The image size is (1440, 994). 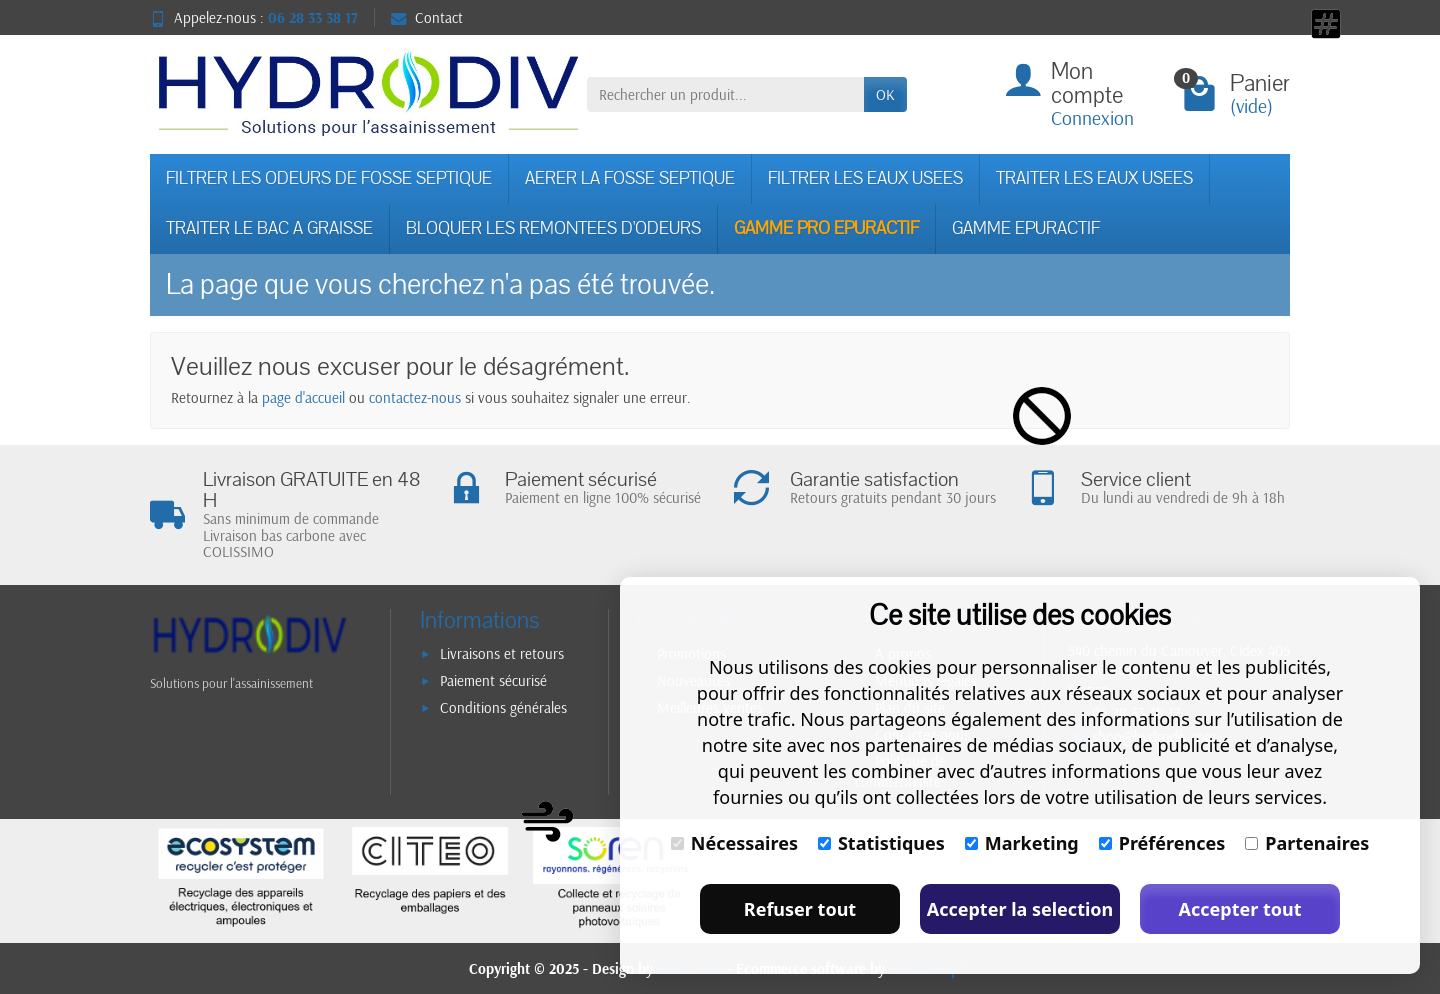 I want to click on block or ban a user, so click(x=1042, y=416).